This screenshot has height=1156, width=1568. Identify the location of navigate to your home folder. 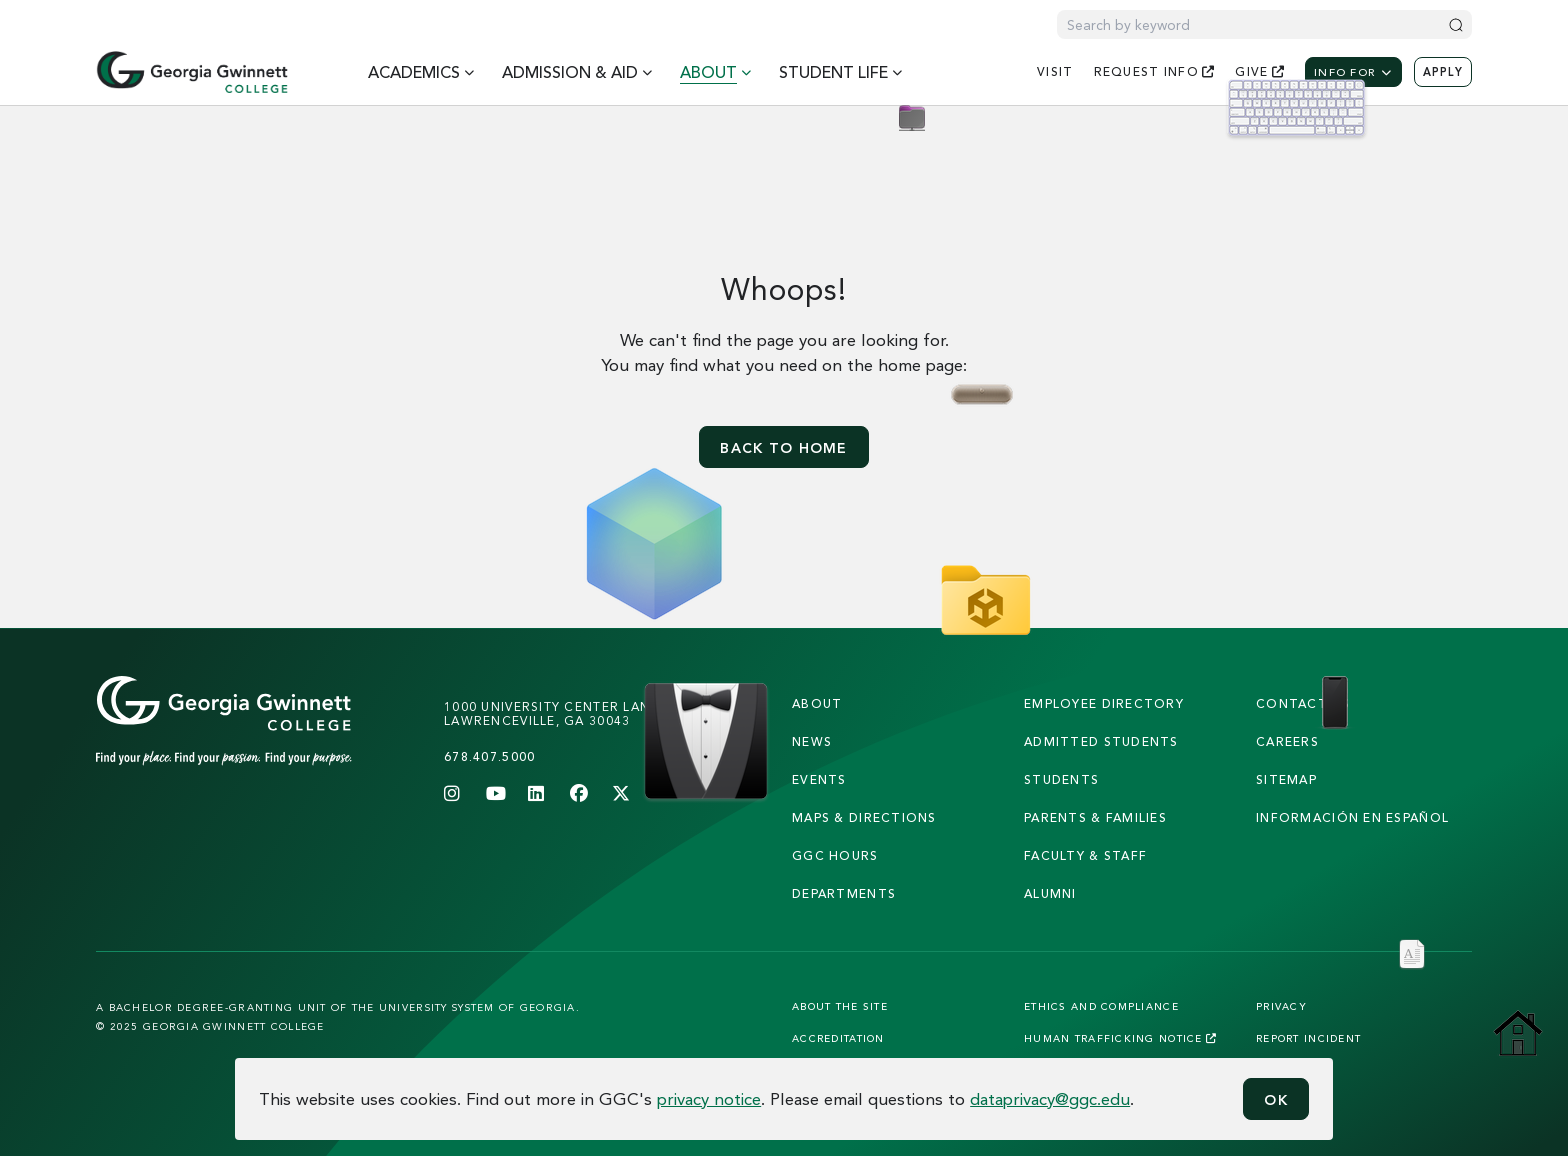
(1518, 1033).